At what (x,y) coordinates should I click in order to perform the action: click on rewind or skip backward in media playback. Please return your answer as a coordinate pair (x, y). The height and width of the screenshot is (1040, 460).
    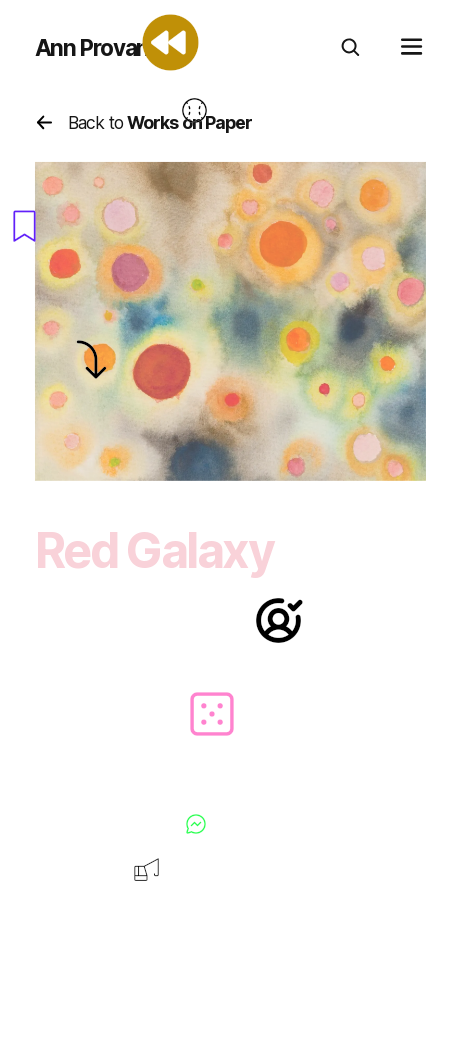
    Looking at the image, I should click on (170, 42).